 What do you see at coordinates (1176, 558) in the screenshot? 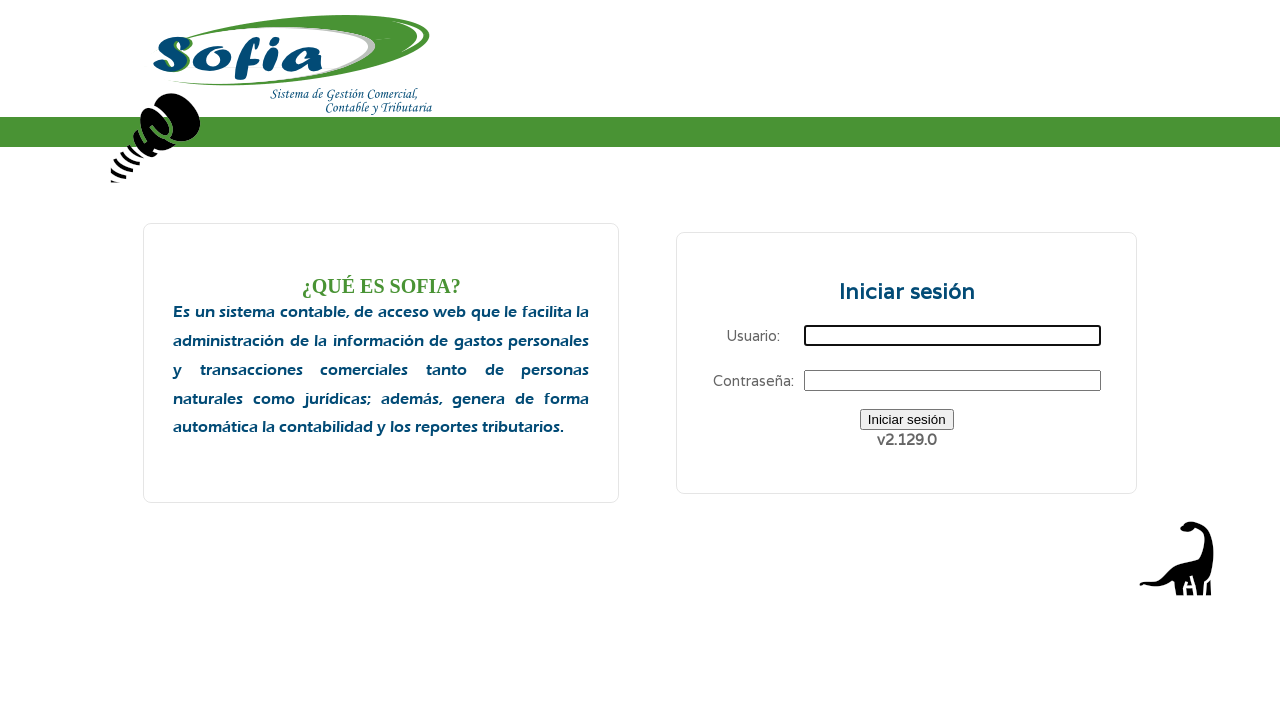
I see `dinosaur category or prehistoric theme indicator` at bounding box center [1176, 558].